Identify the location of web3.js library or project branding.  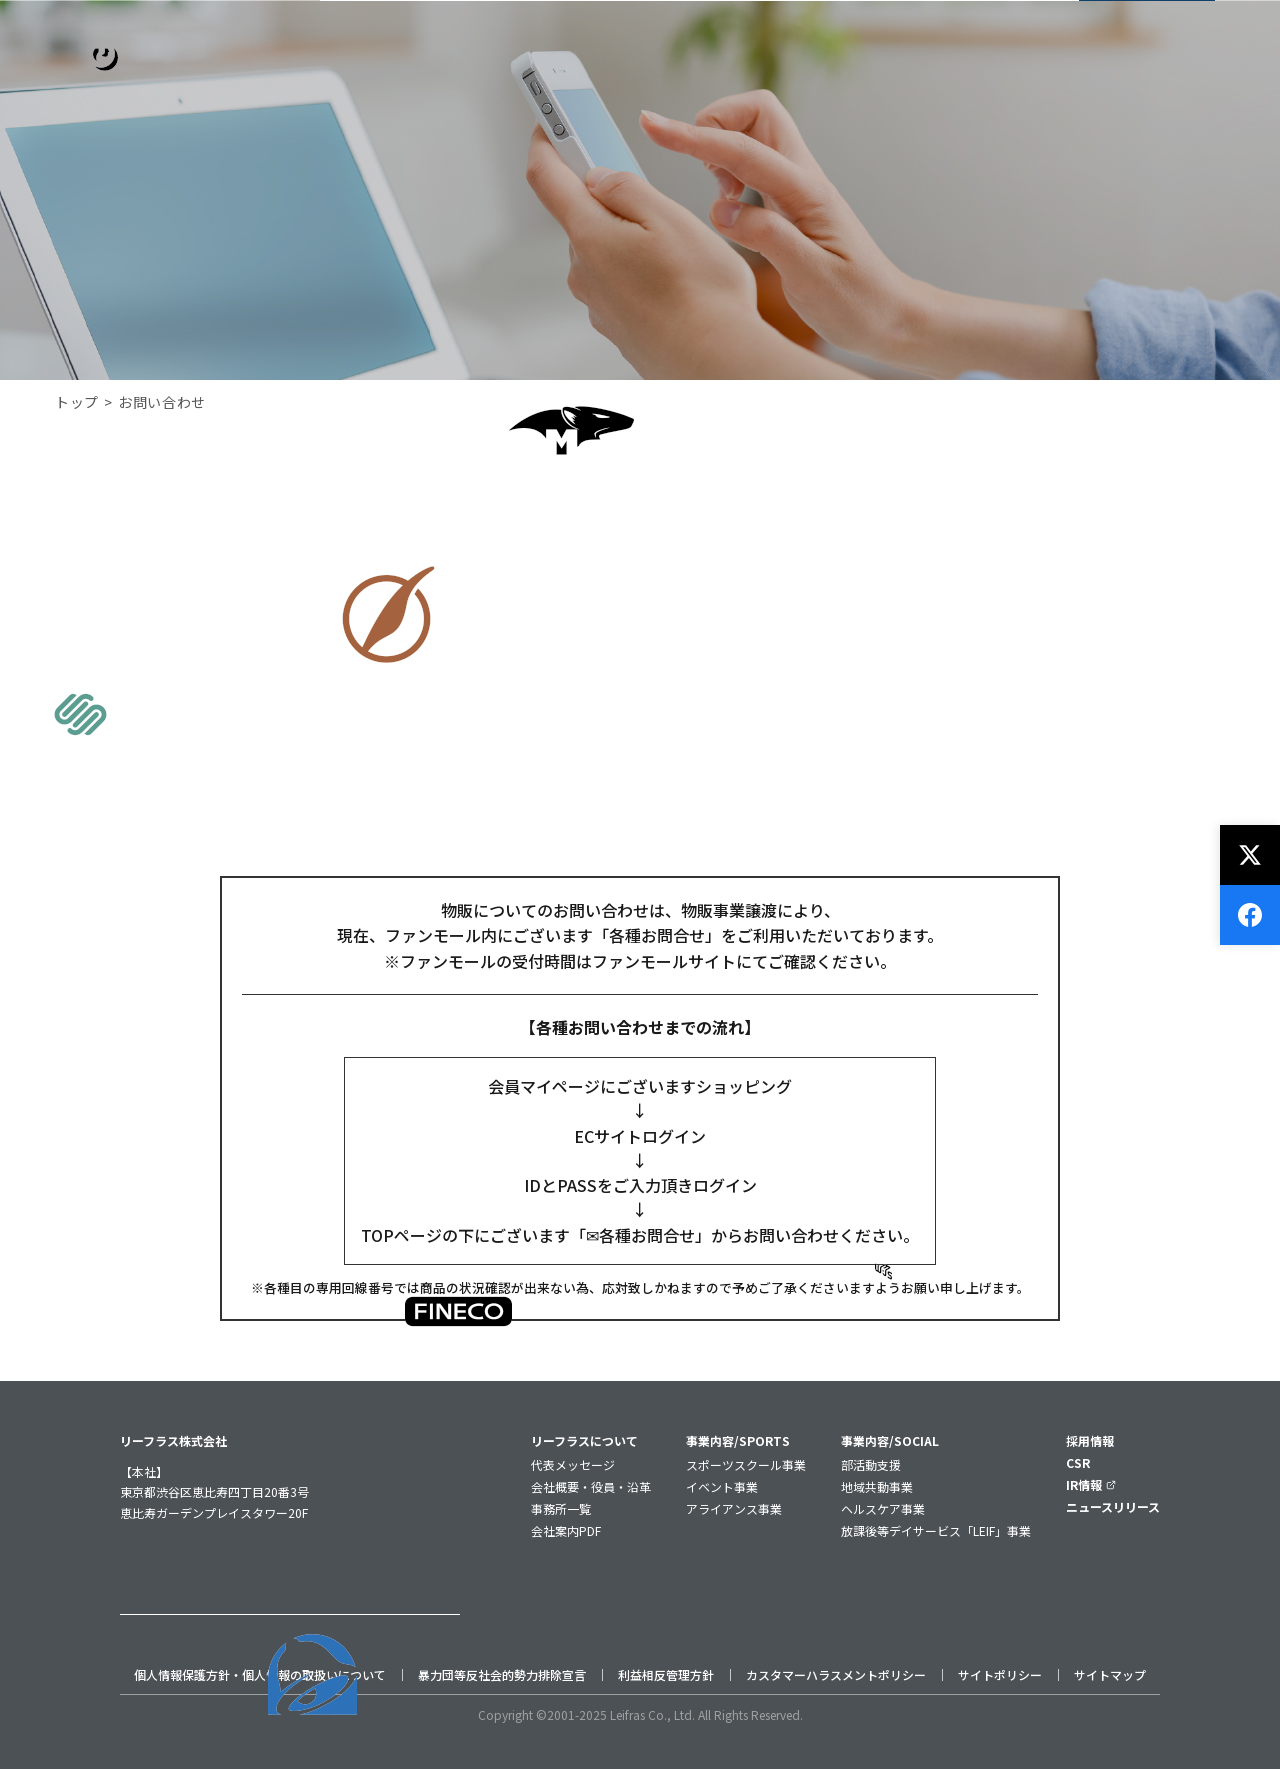
(883, 1271).